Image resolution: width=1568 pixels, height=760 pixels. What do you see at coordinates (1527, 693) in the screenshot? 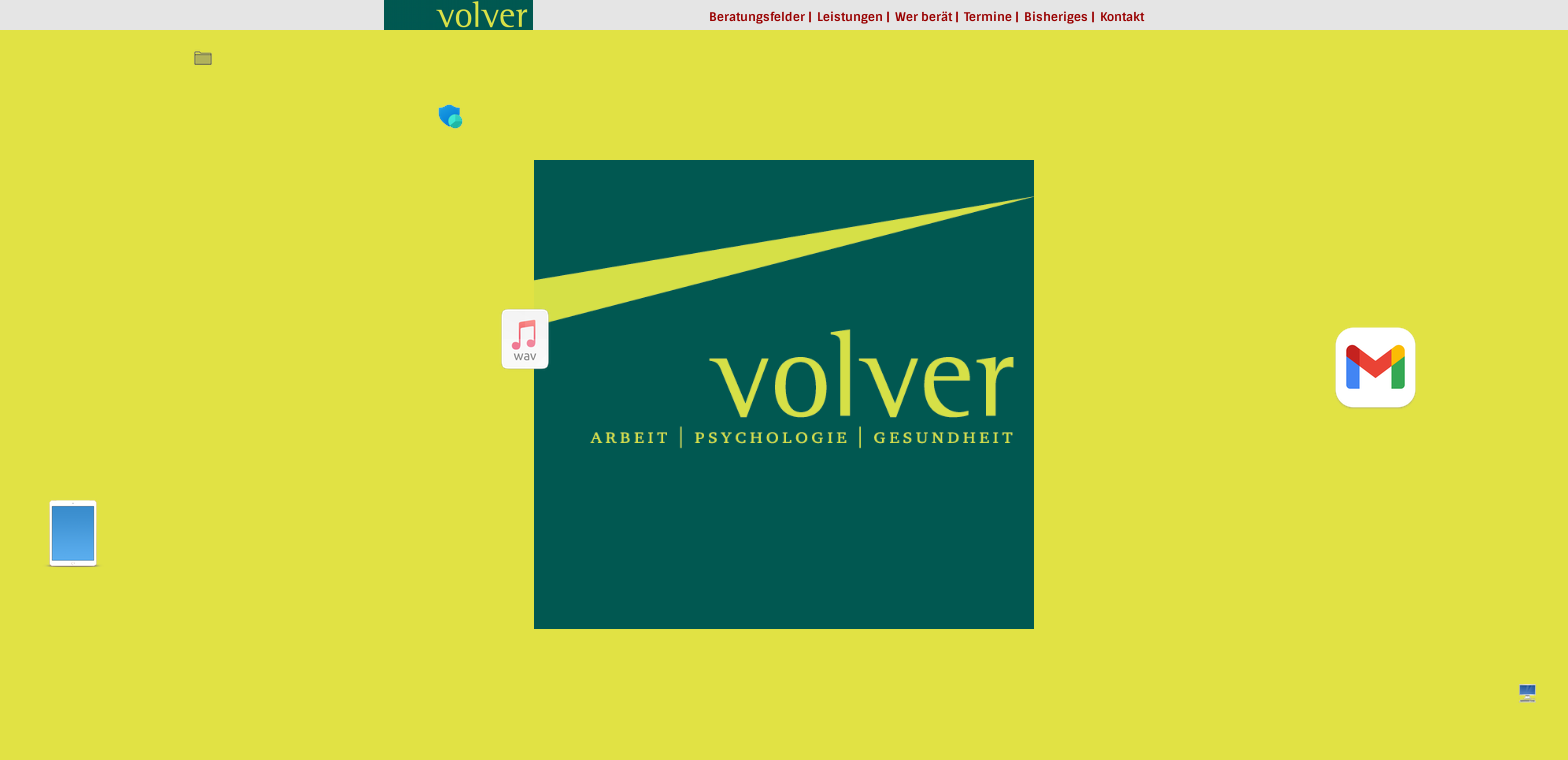
I see `access computer or desktop settings` at bounding box center [1527, 693].